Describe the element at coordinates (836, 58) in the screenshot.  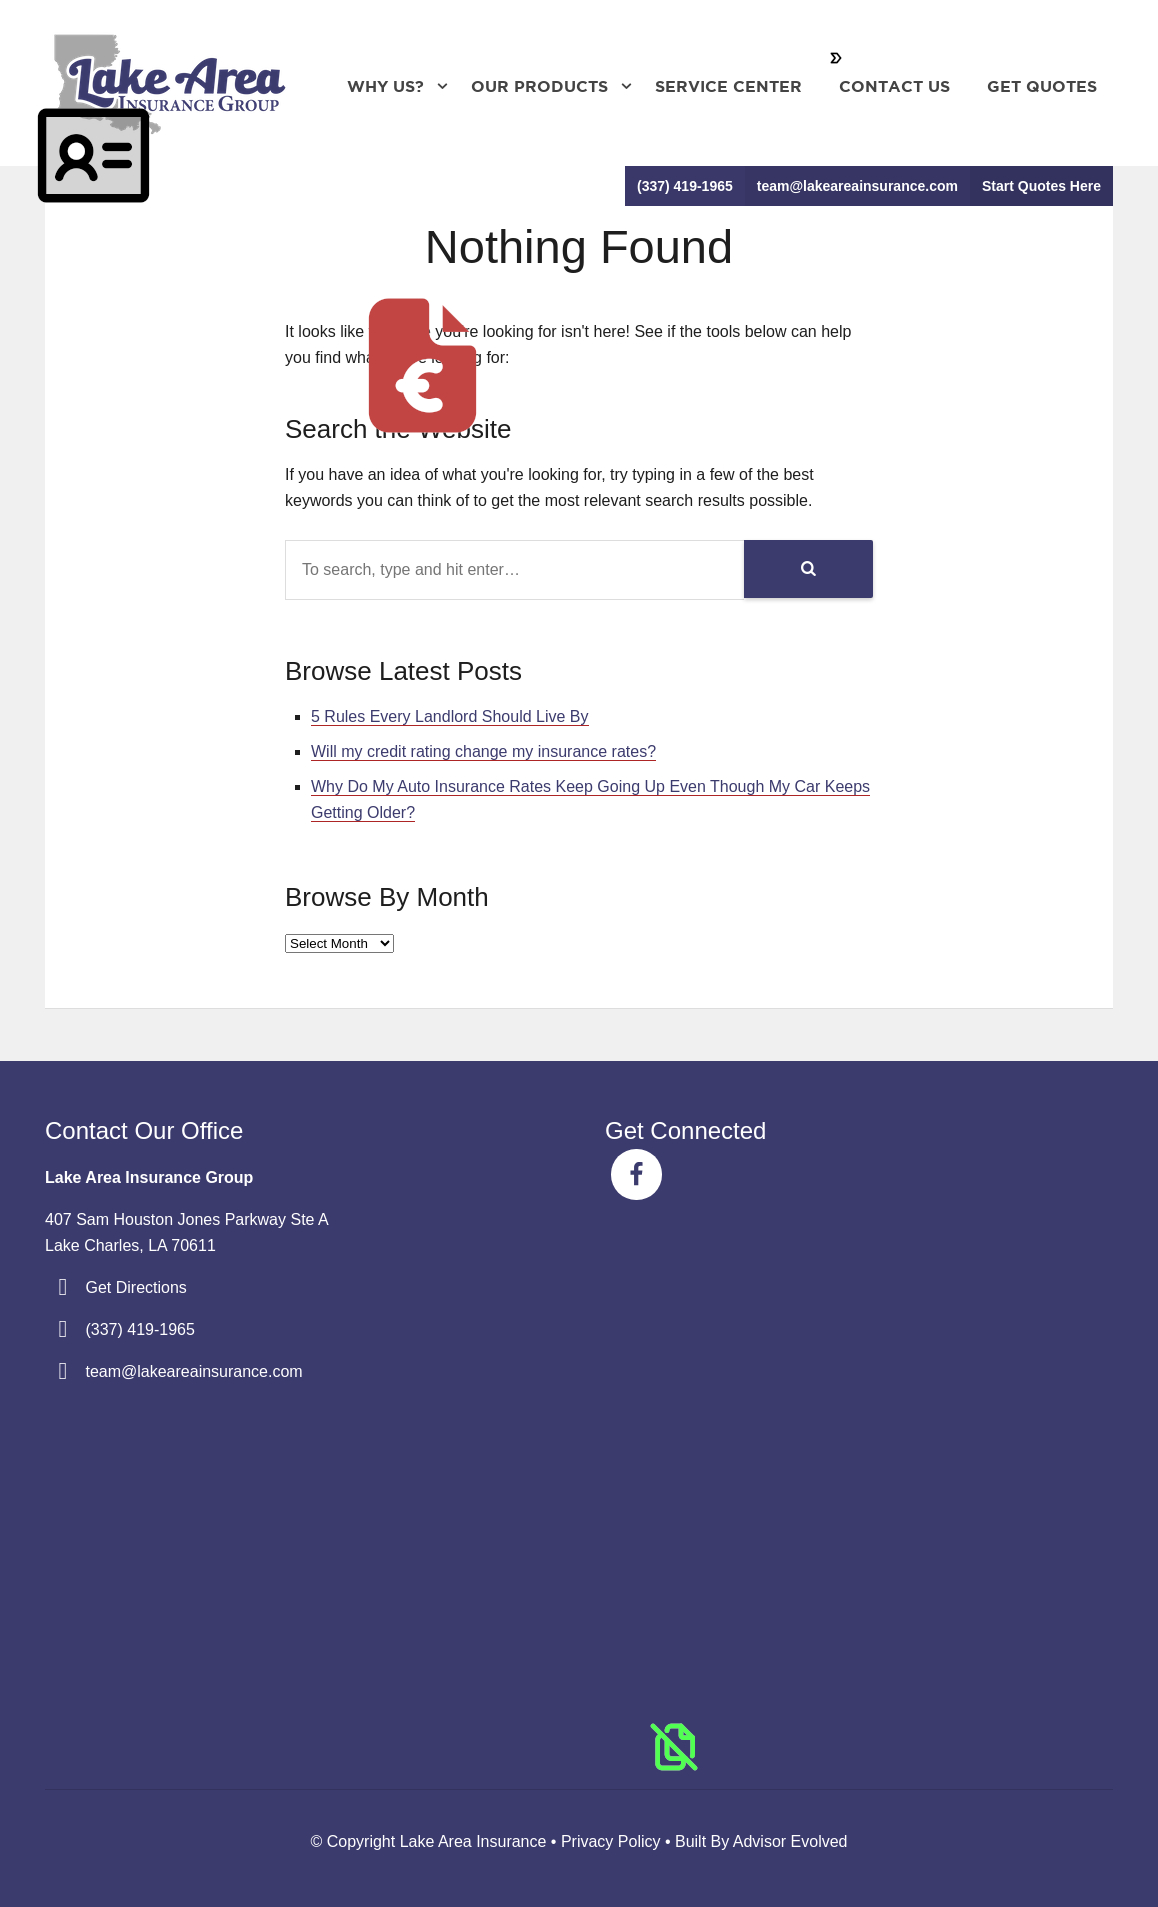
I see `navigate to the next item or step` at that location.